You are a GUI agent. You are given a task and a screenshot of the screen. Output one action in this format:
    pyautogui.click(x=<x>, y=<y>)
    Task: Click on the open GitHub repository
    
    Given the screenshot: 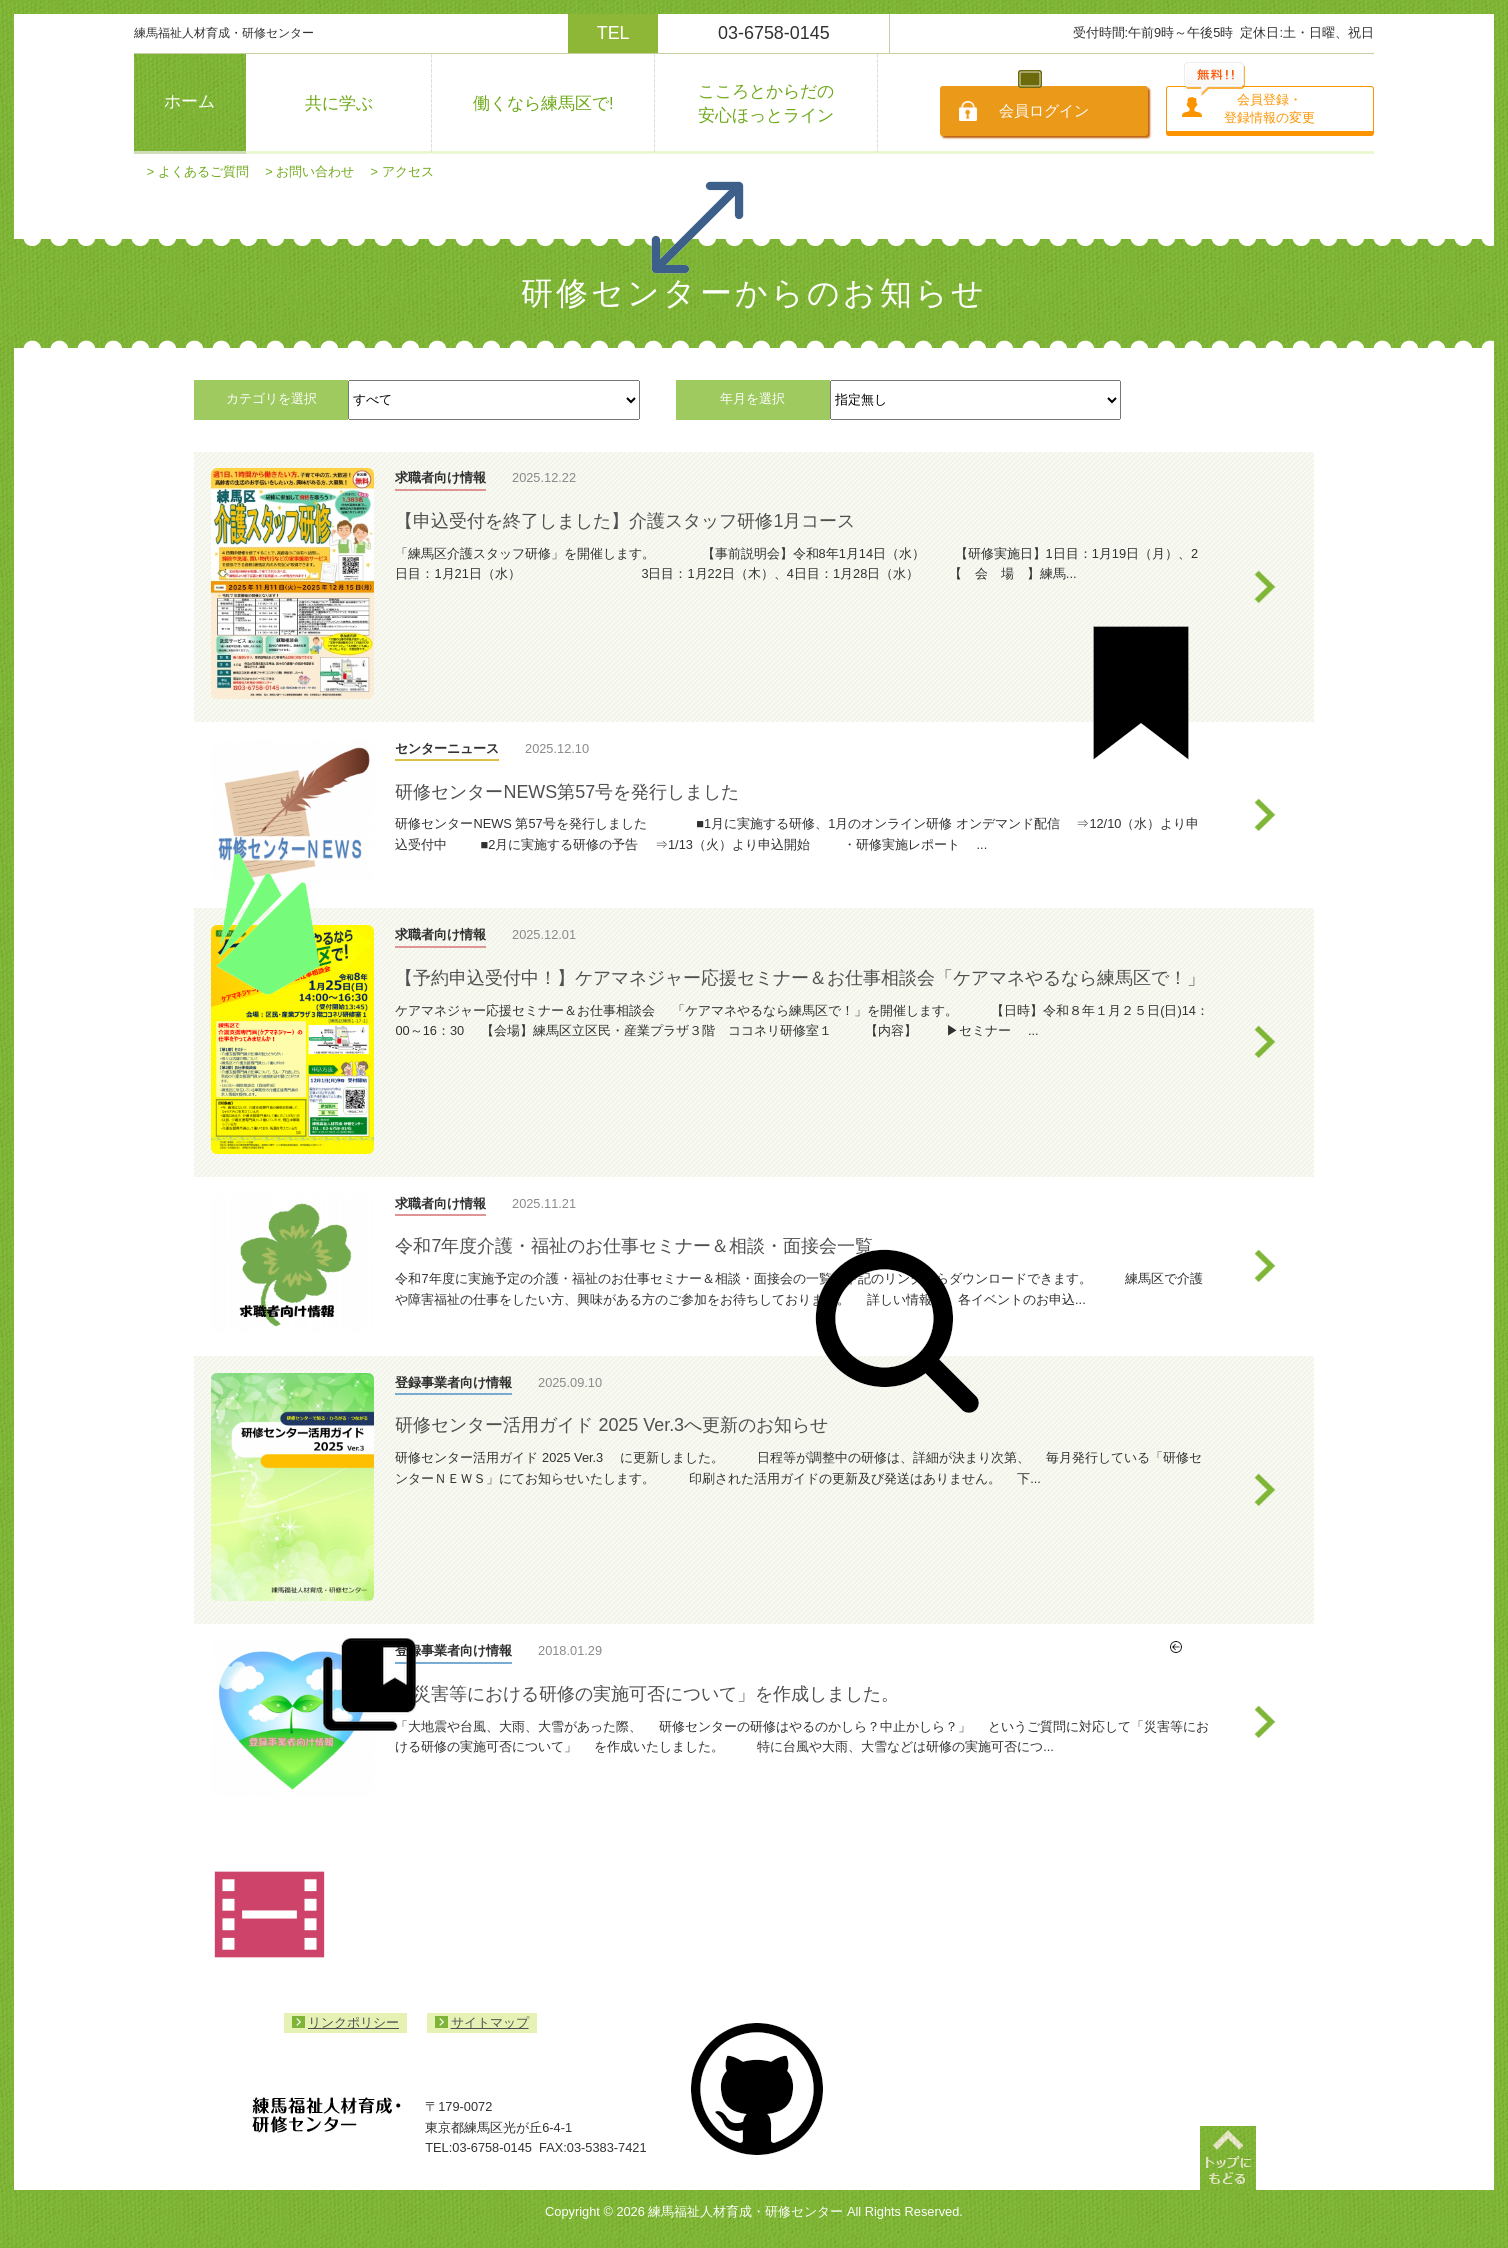 What is the action you would take?
    pyautogui.click(x=757, y=2089)
    